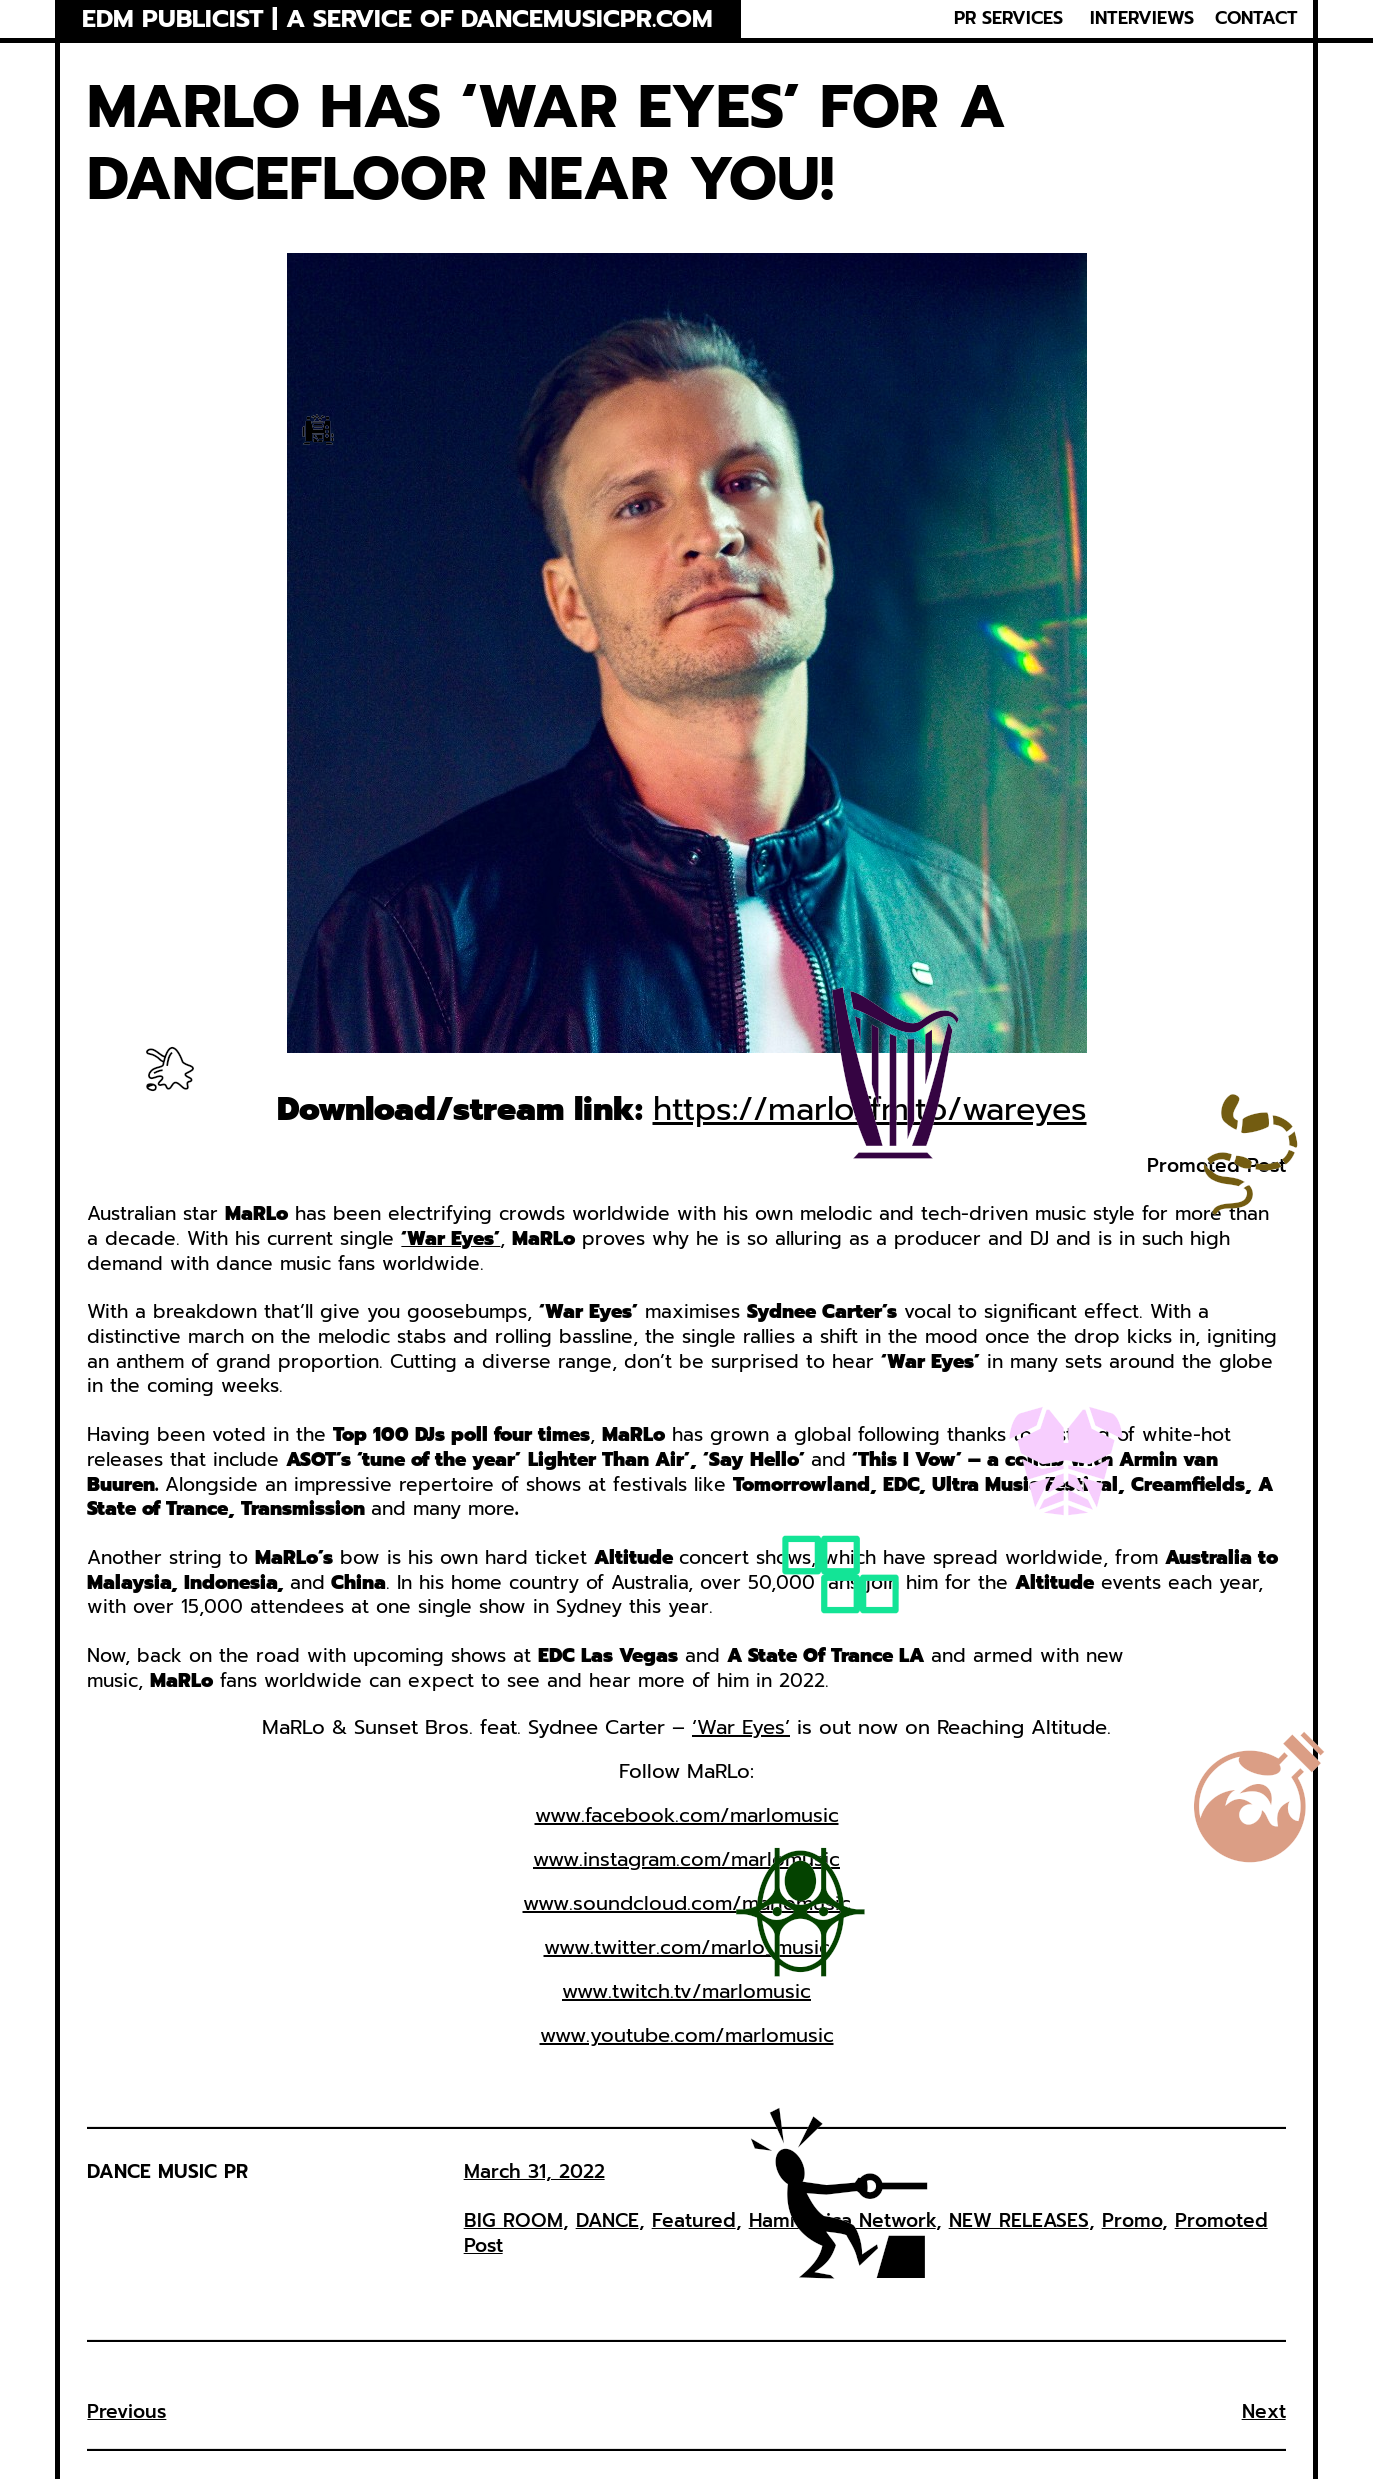 This screenshot has height=2479, width=1373. Describe the element at coordinates (170, 1069) in the screenshot. I see `slime or goo enemy in a game interface` at that location.